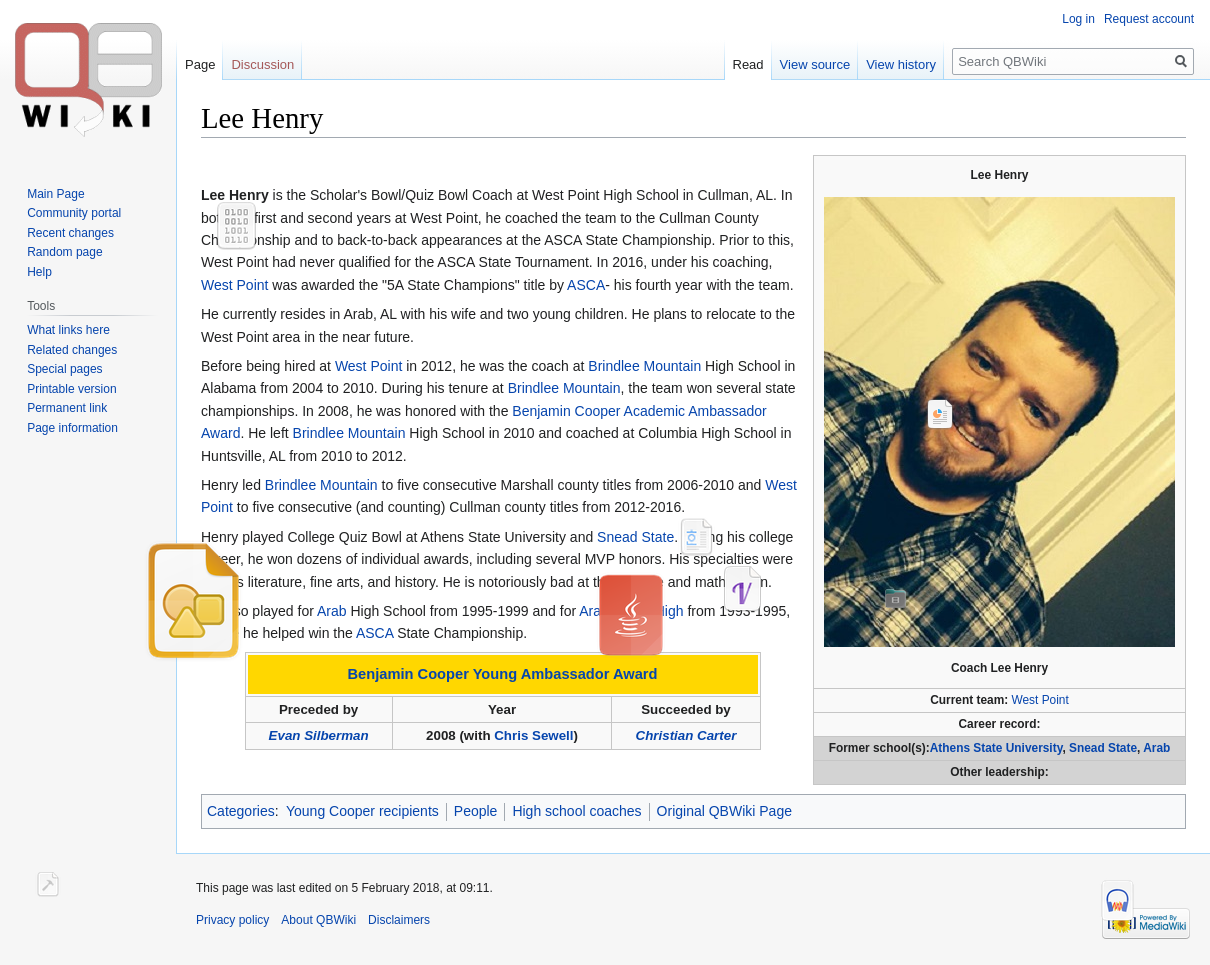 The height and width of the screenshot is (965, 1210). I want to click on a hancom hangul word processor document file, so click(696, 536).